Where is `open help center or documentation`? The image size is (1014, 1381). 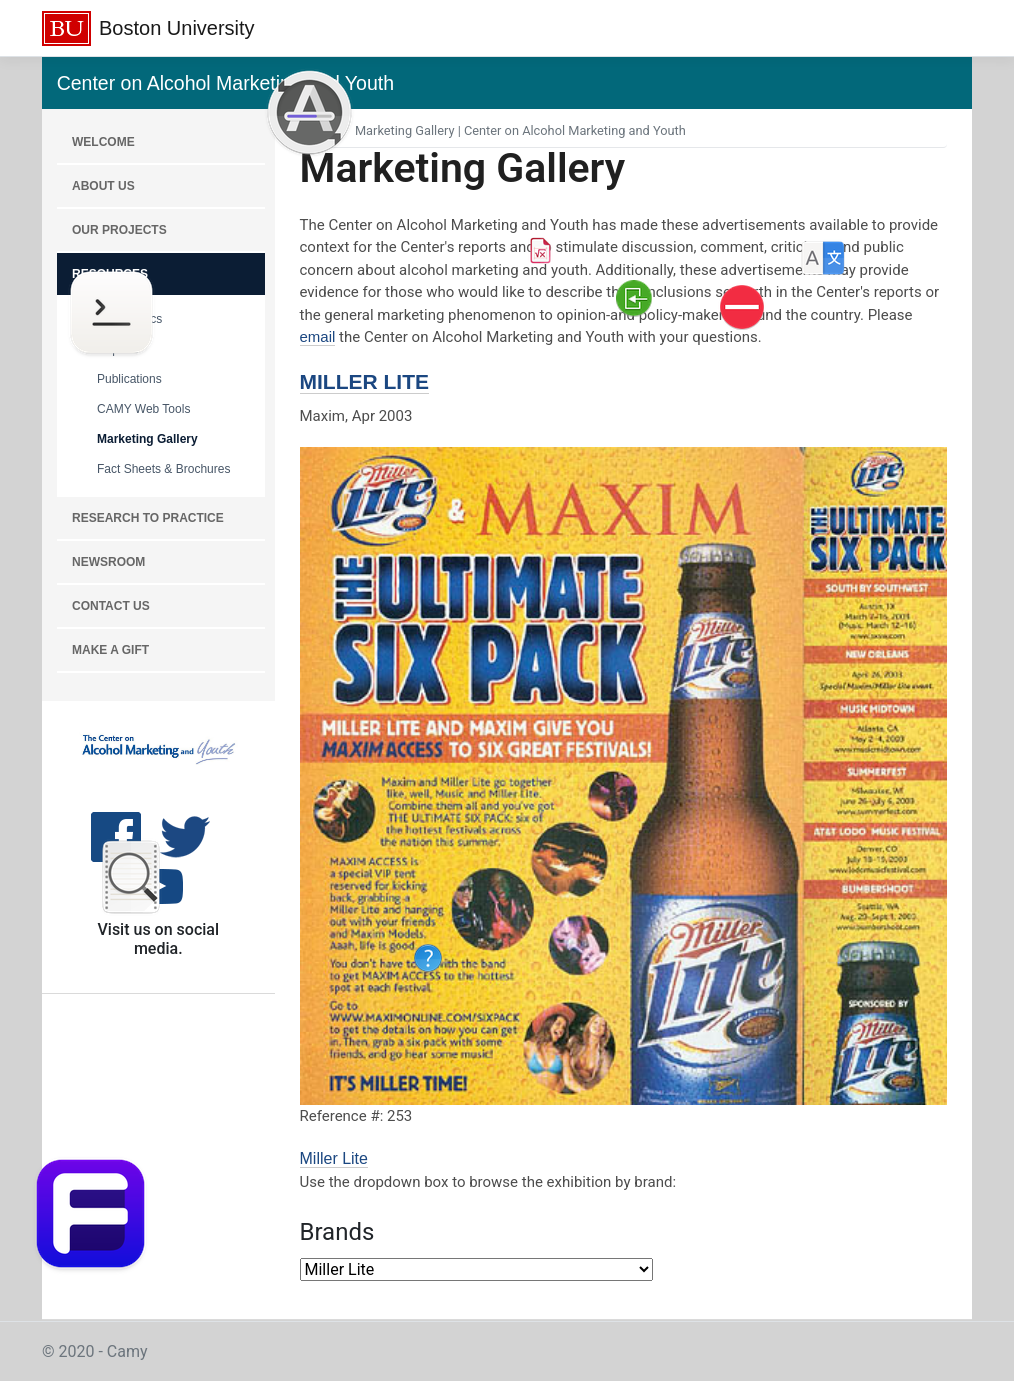
open help center or documentation is located at coordinates (428, 958).